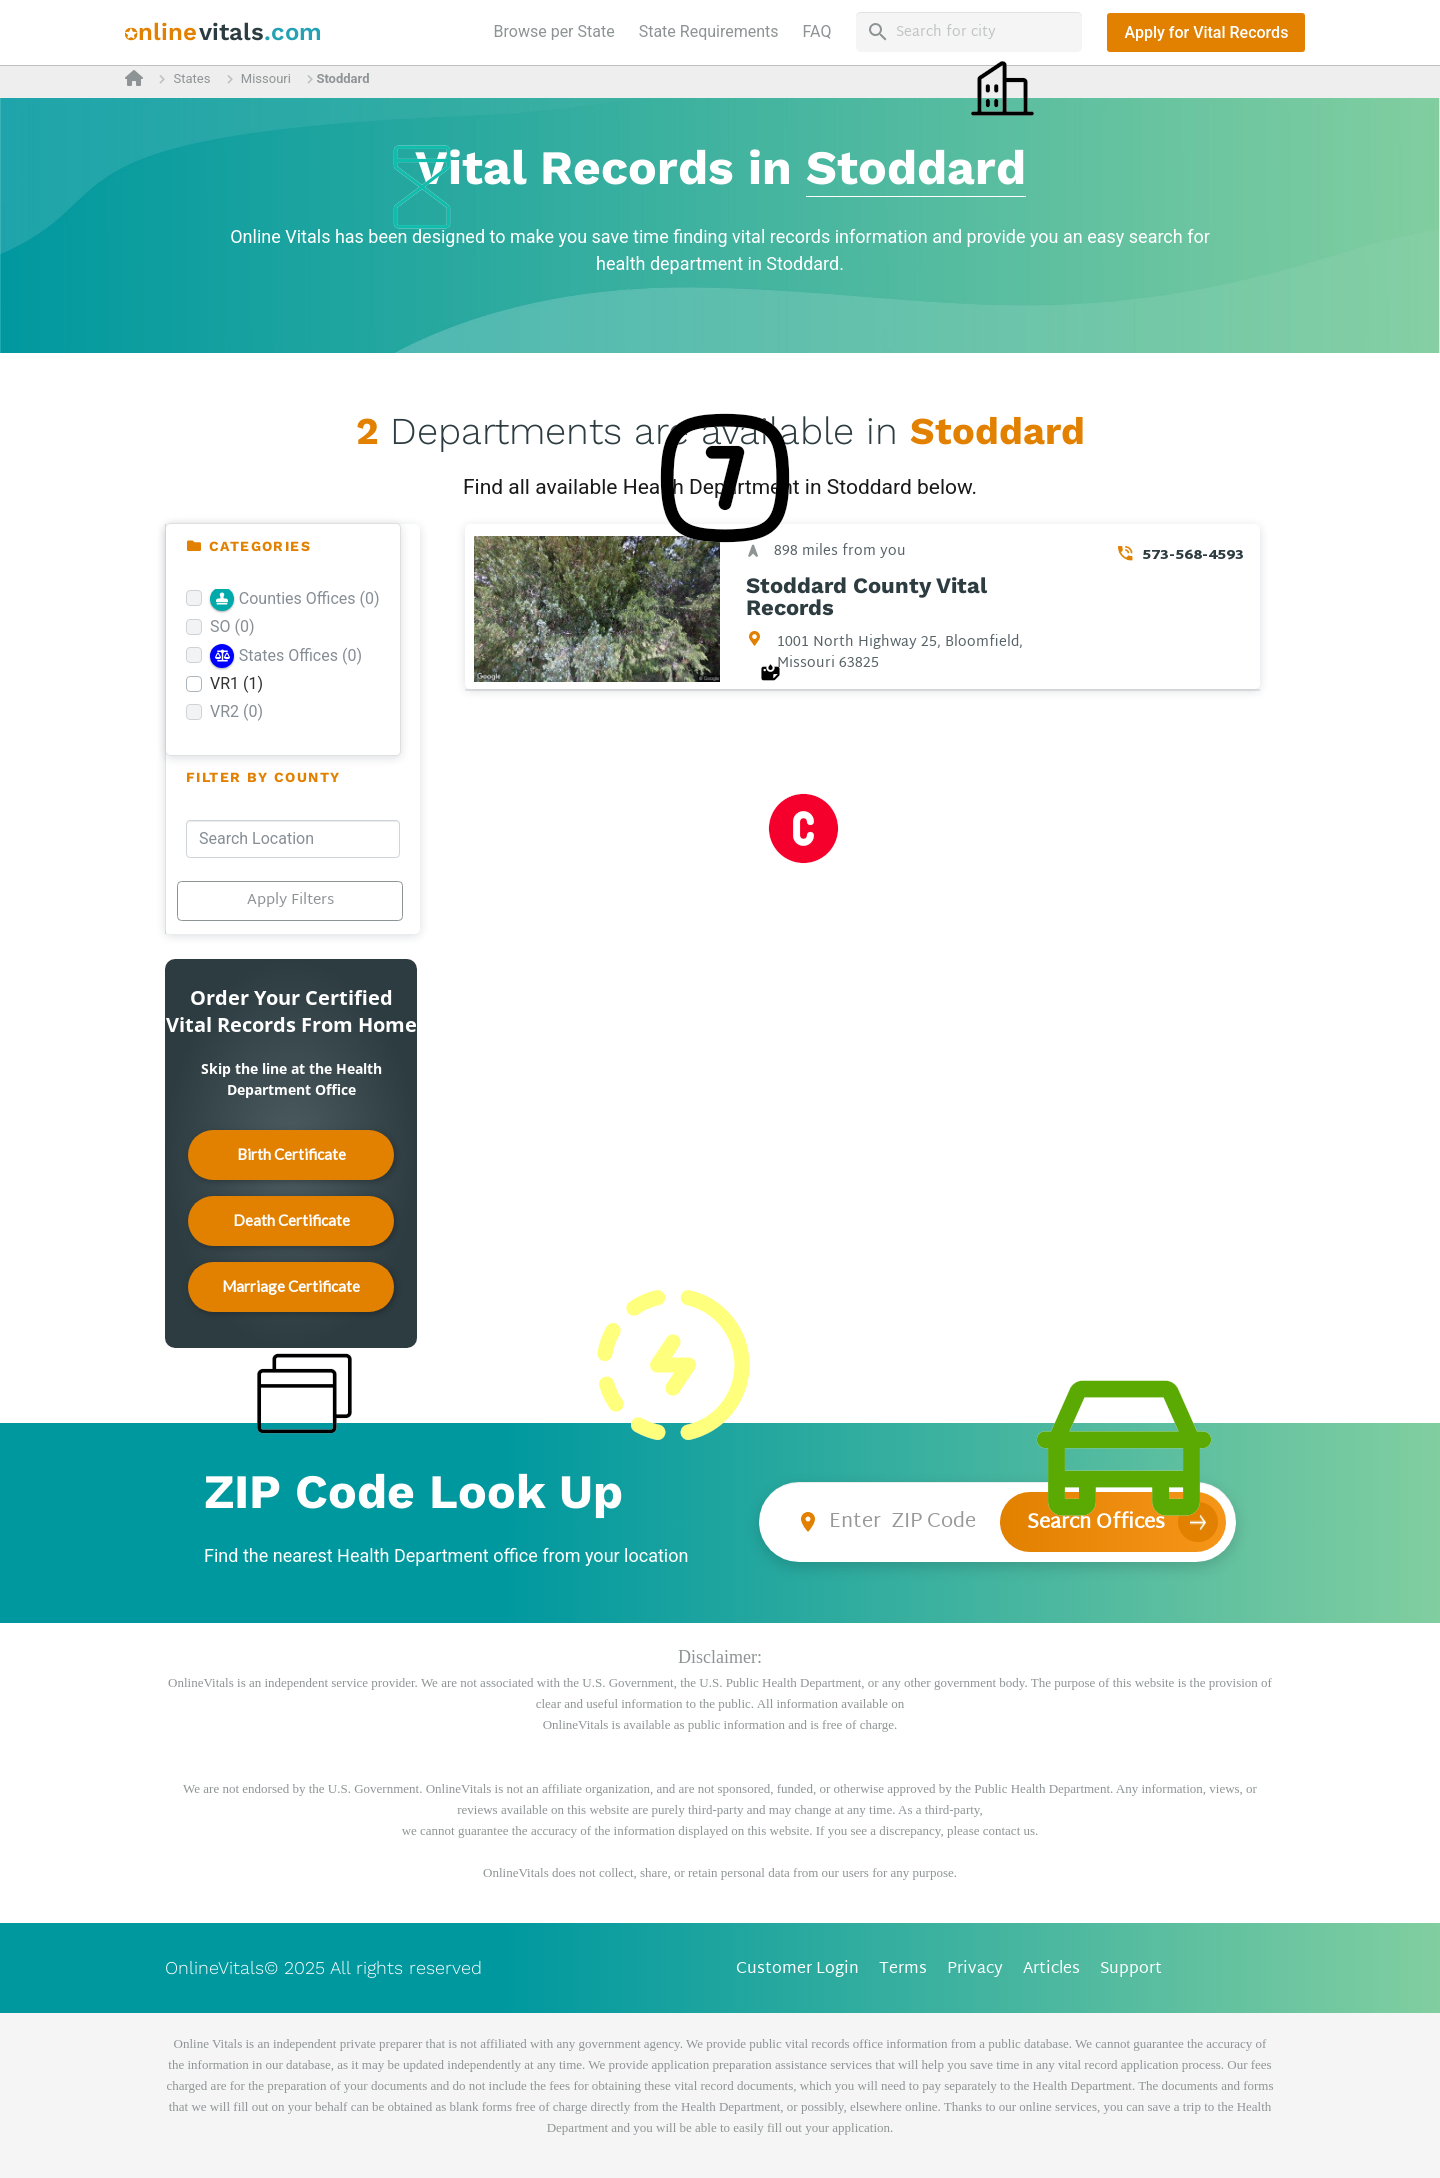 Image resolution: width=1440 pixels, height=2178 pixels. I want to click on view open browser windows, so click(304, 1393).